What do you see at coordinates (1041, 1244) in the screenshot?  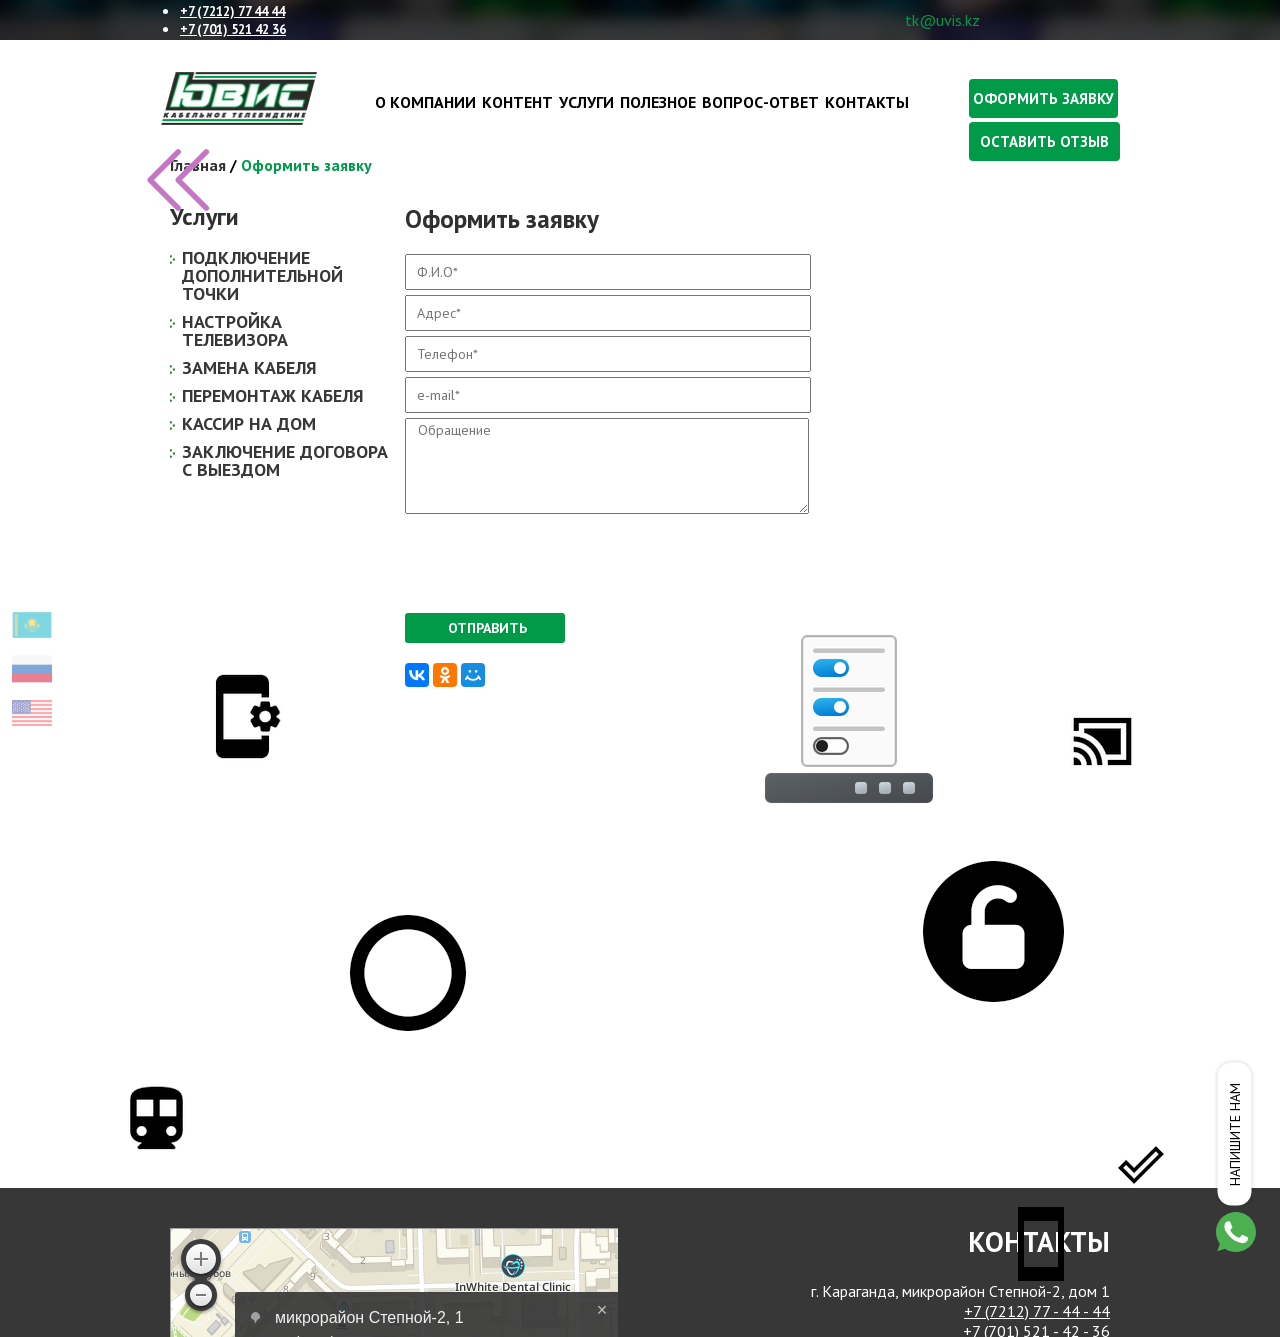 I see `access mobile device settings` at bounding box center [1041, 1244].